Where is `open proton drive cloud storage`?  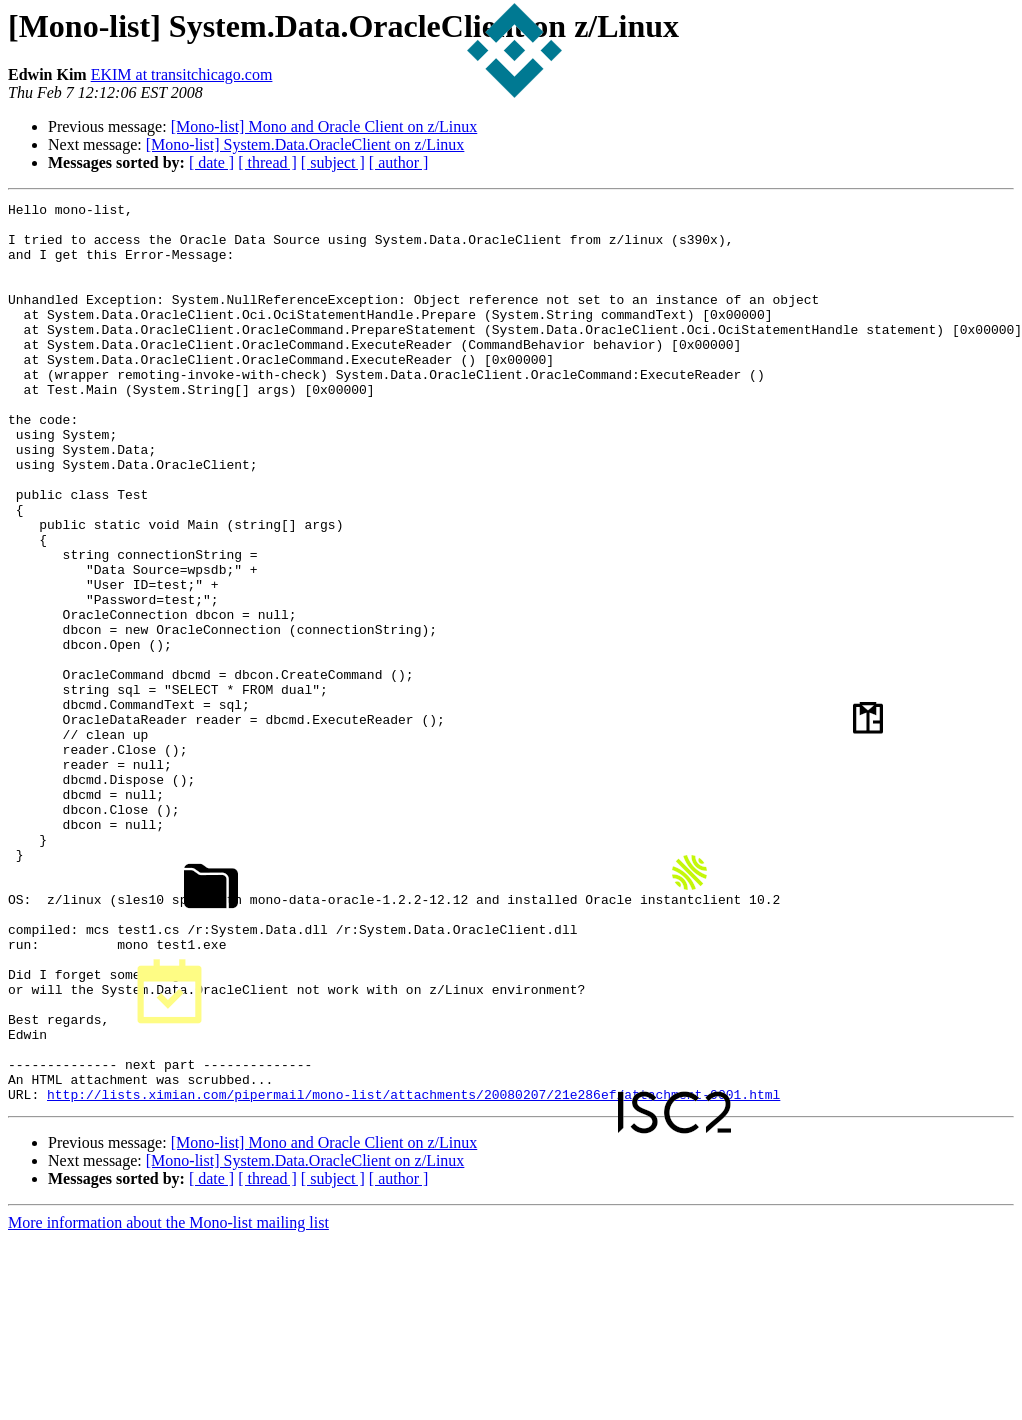 open proton drive cloud storage is located at coordinates (211, 886).